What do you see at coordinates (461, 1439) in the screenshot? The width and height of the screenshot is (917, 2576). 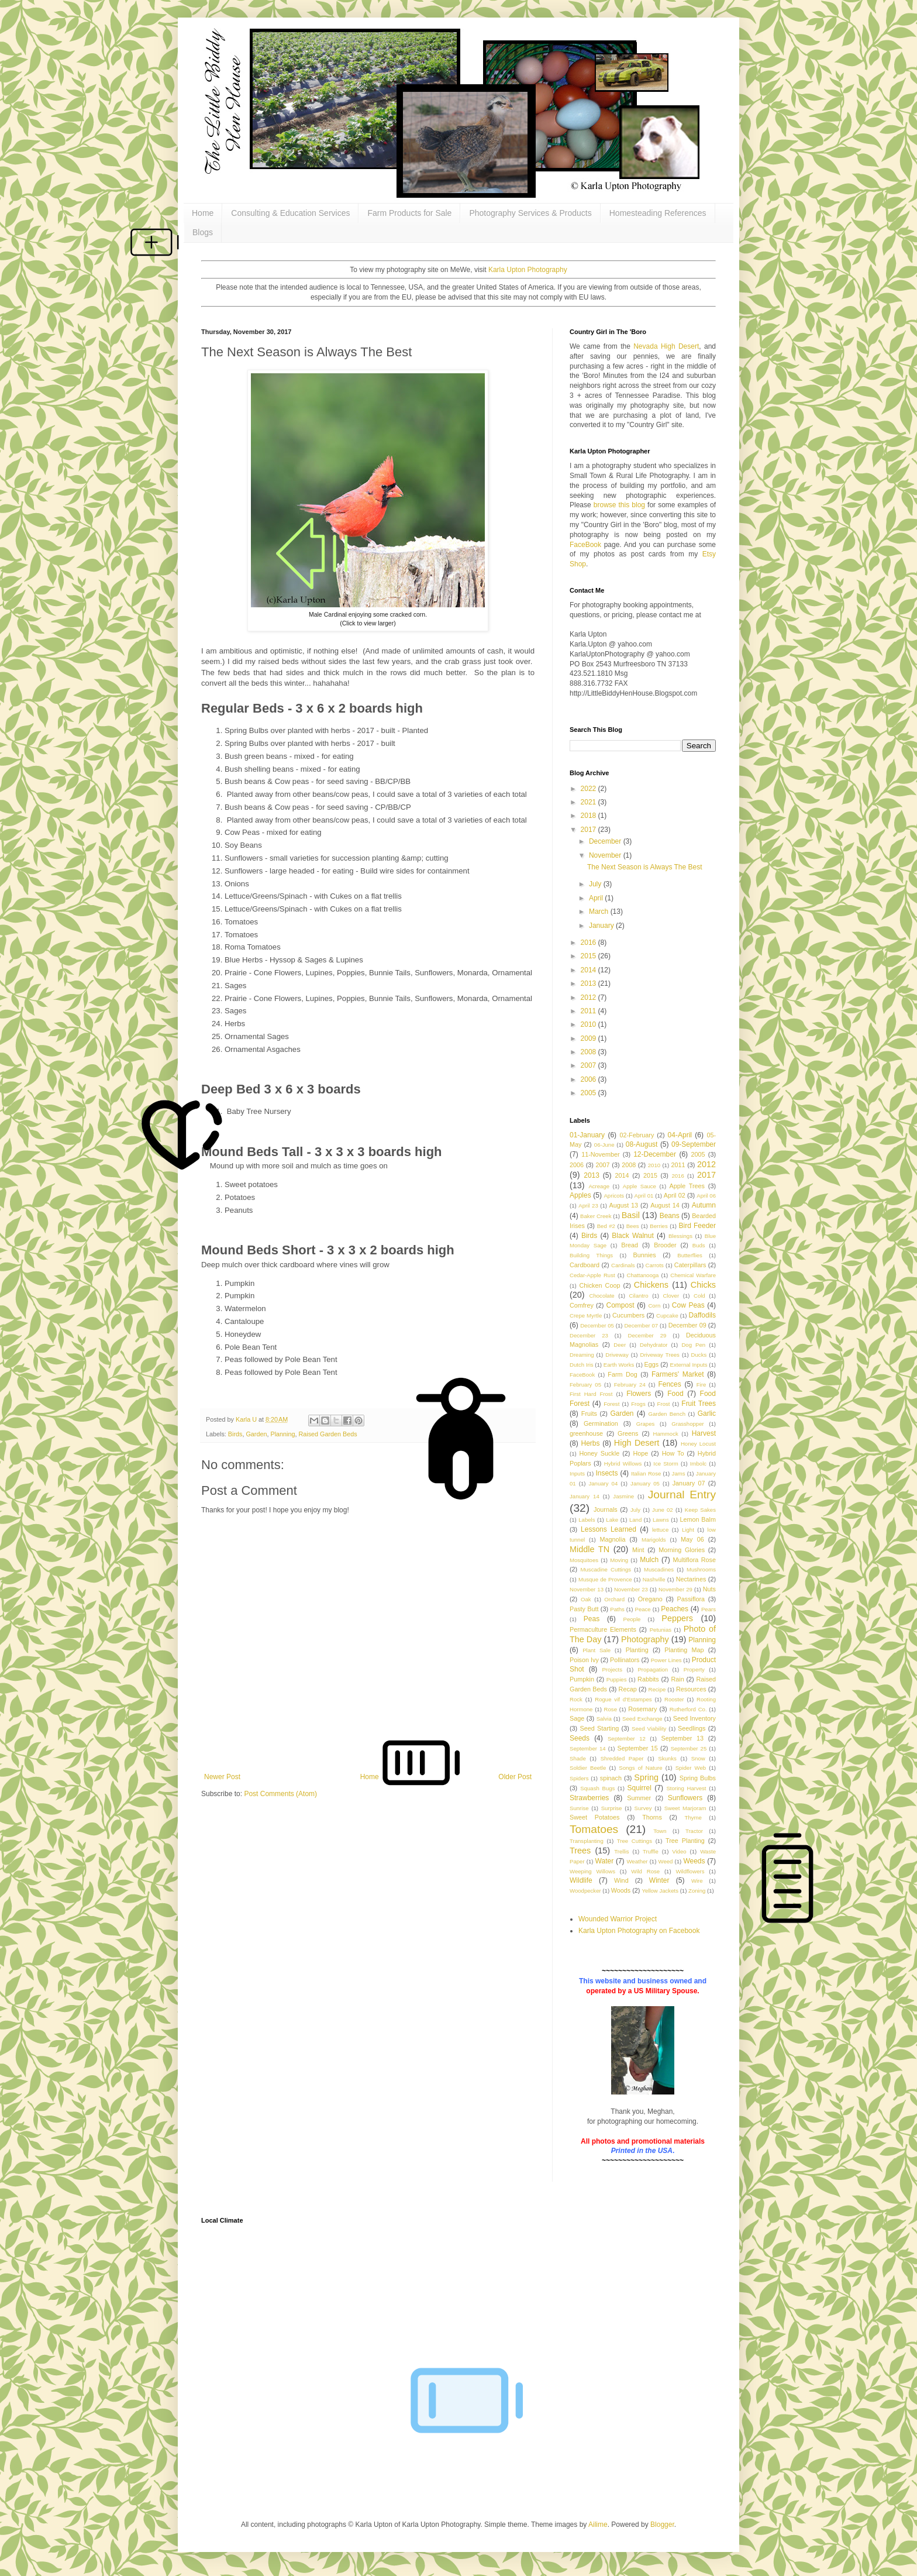 I see `select moped or scooter delivery option` at bounding box center [461, 1439].